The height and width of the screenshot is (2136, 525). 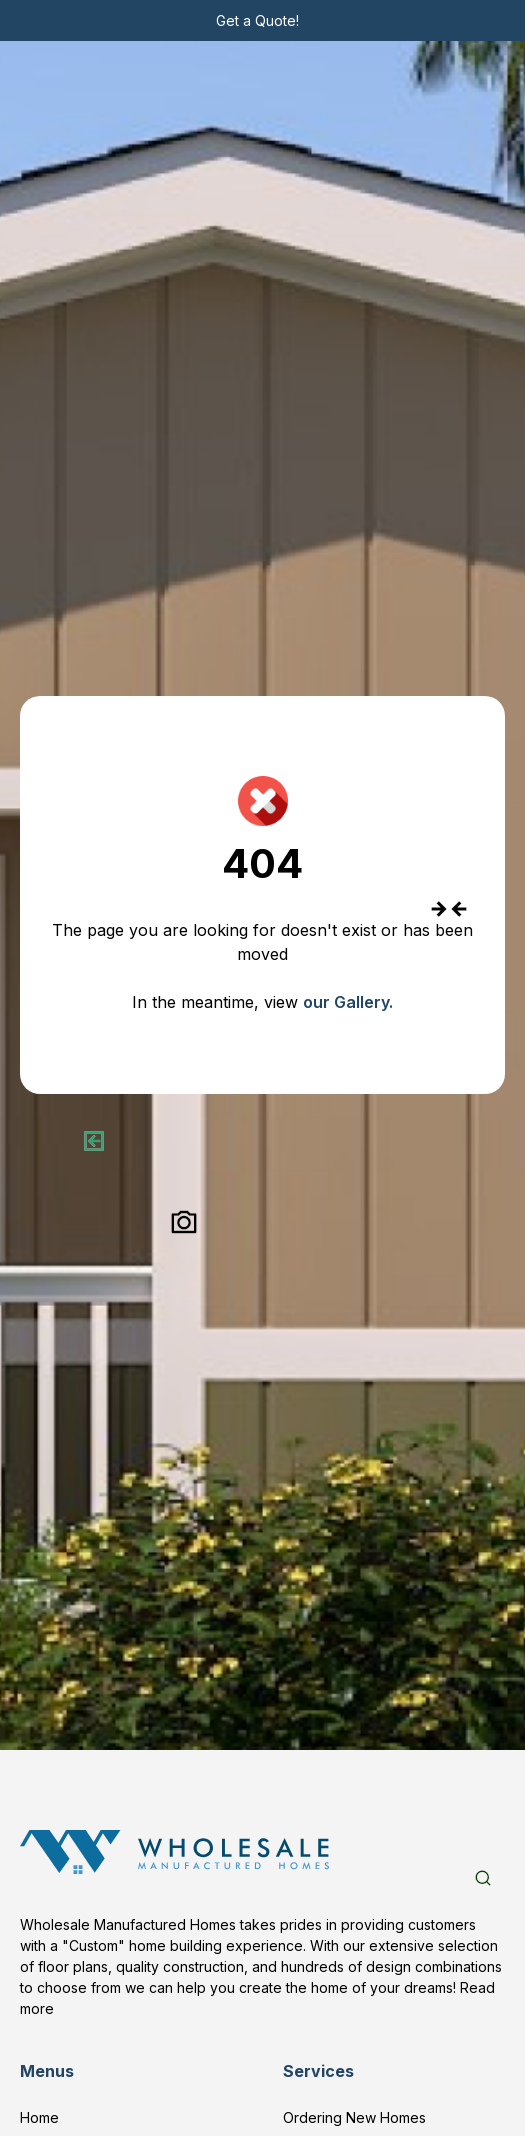 I want to click on search for content or items, so click(x=483, y=1878).